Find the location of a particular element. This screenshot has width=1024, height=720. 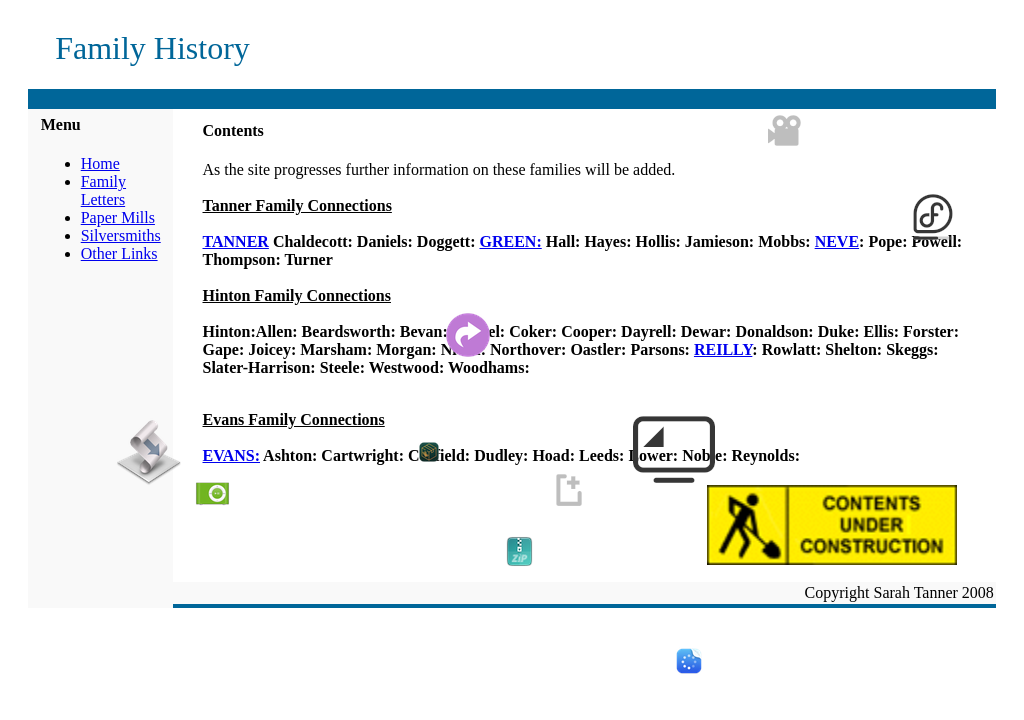

indicates a locally modified file in version control is located at coordinates (468, 335).